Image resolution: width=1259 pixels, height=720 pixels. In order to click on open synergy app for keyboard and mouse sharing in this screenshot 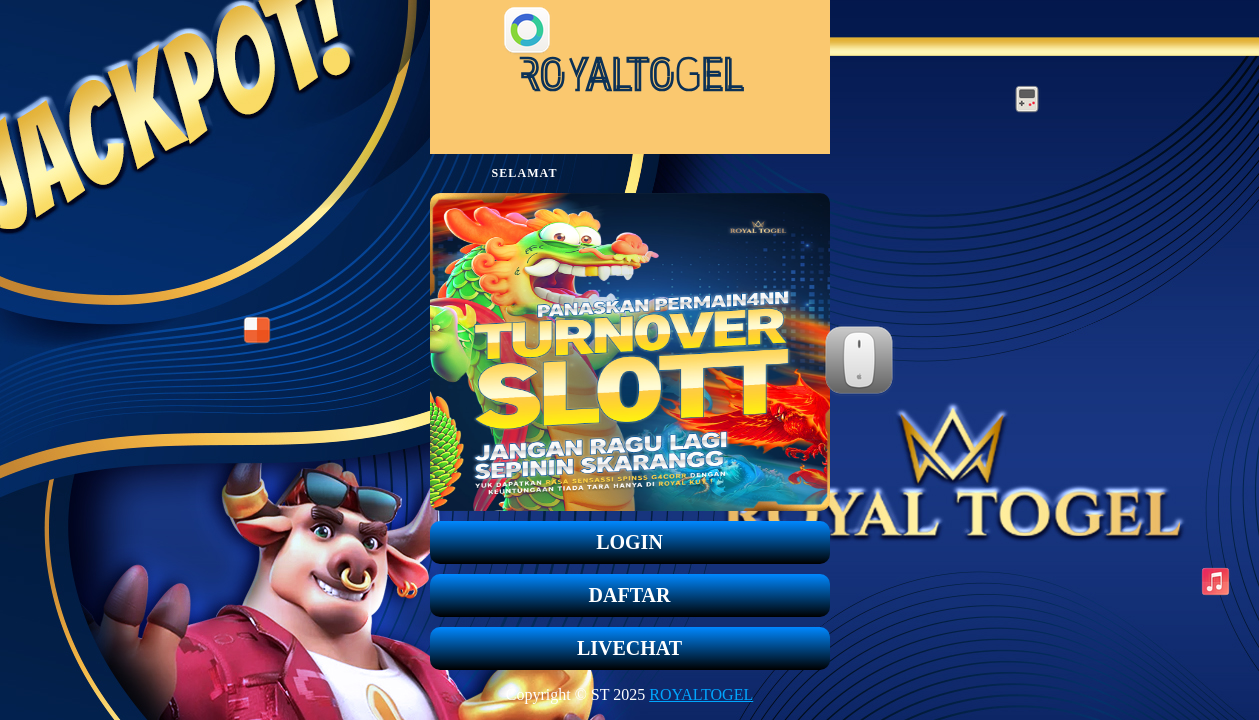, I will do `click(527, 30)`.